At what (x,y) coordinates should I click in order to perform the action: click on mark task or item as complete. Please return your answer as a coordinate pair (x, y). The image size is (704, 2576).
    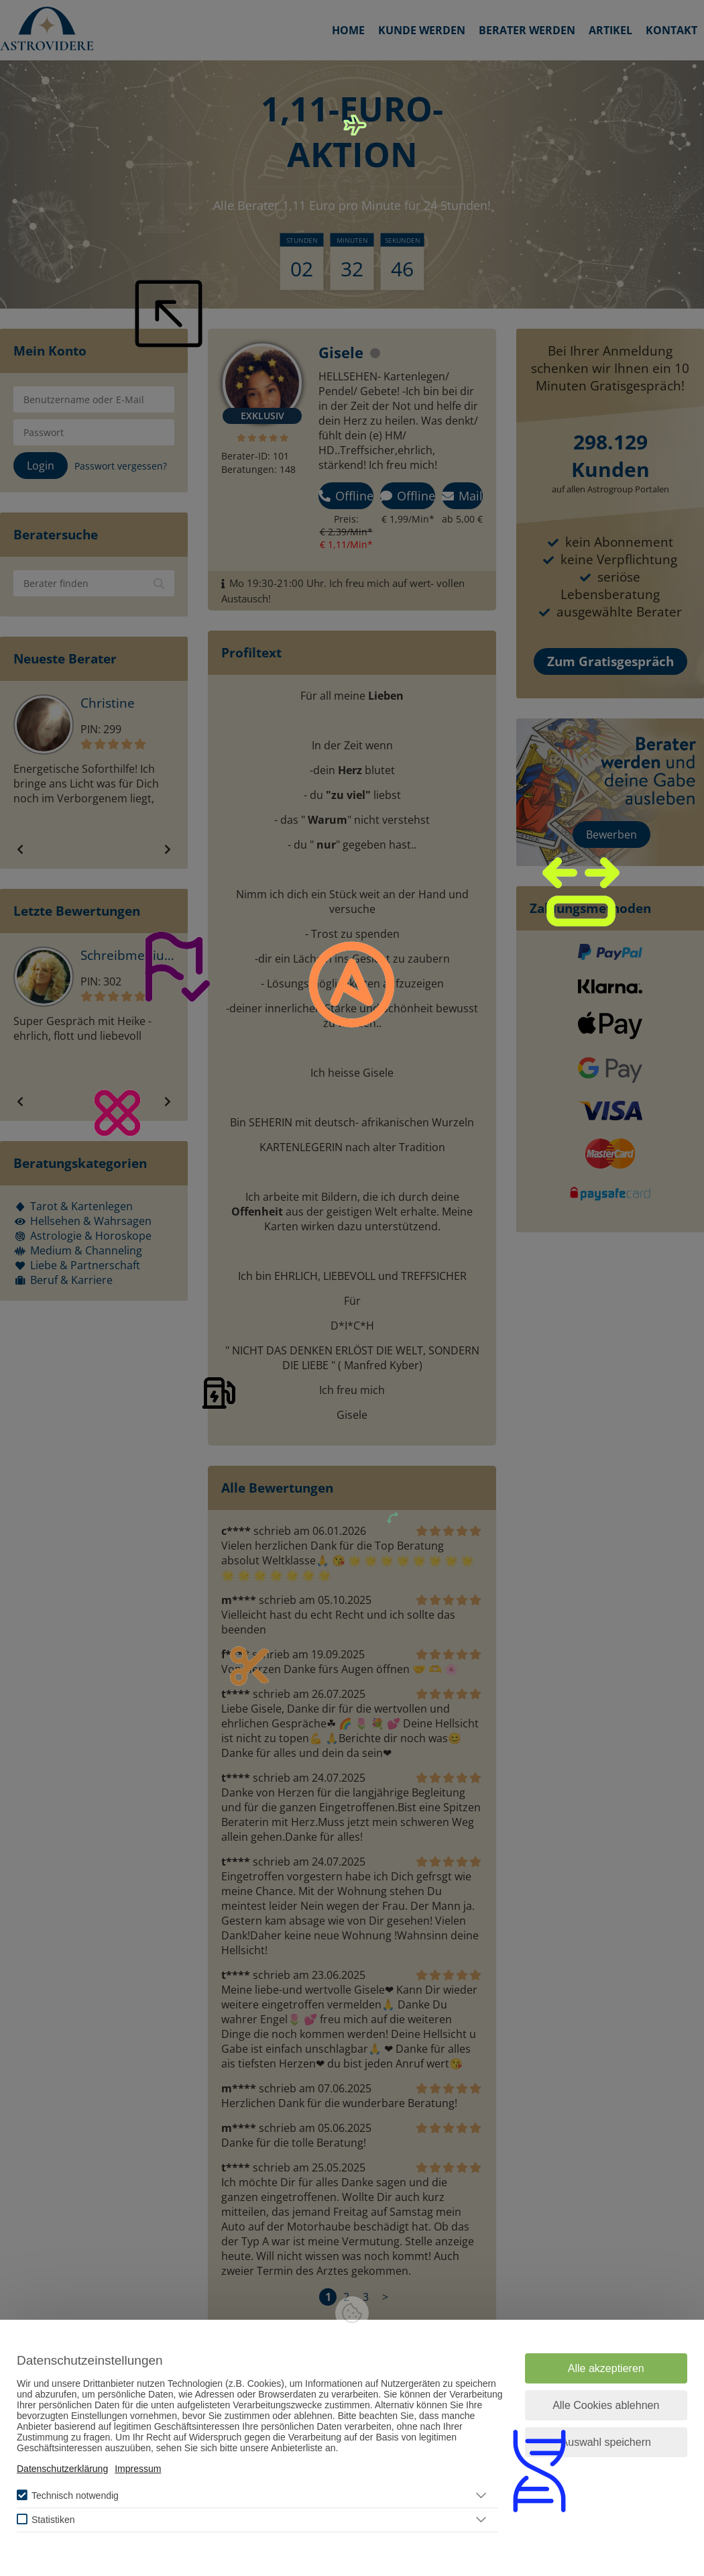
    Looking at the image, I should click on (174, 965).